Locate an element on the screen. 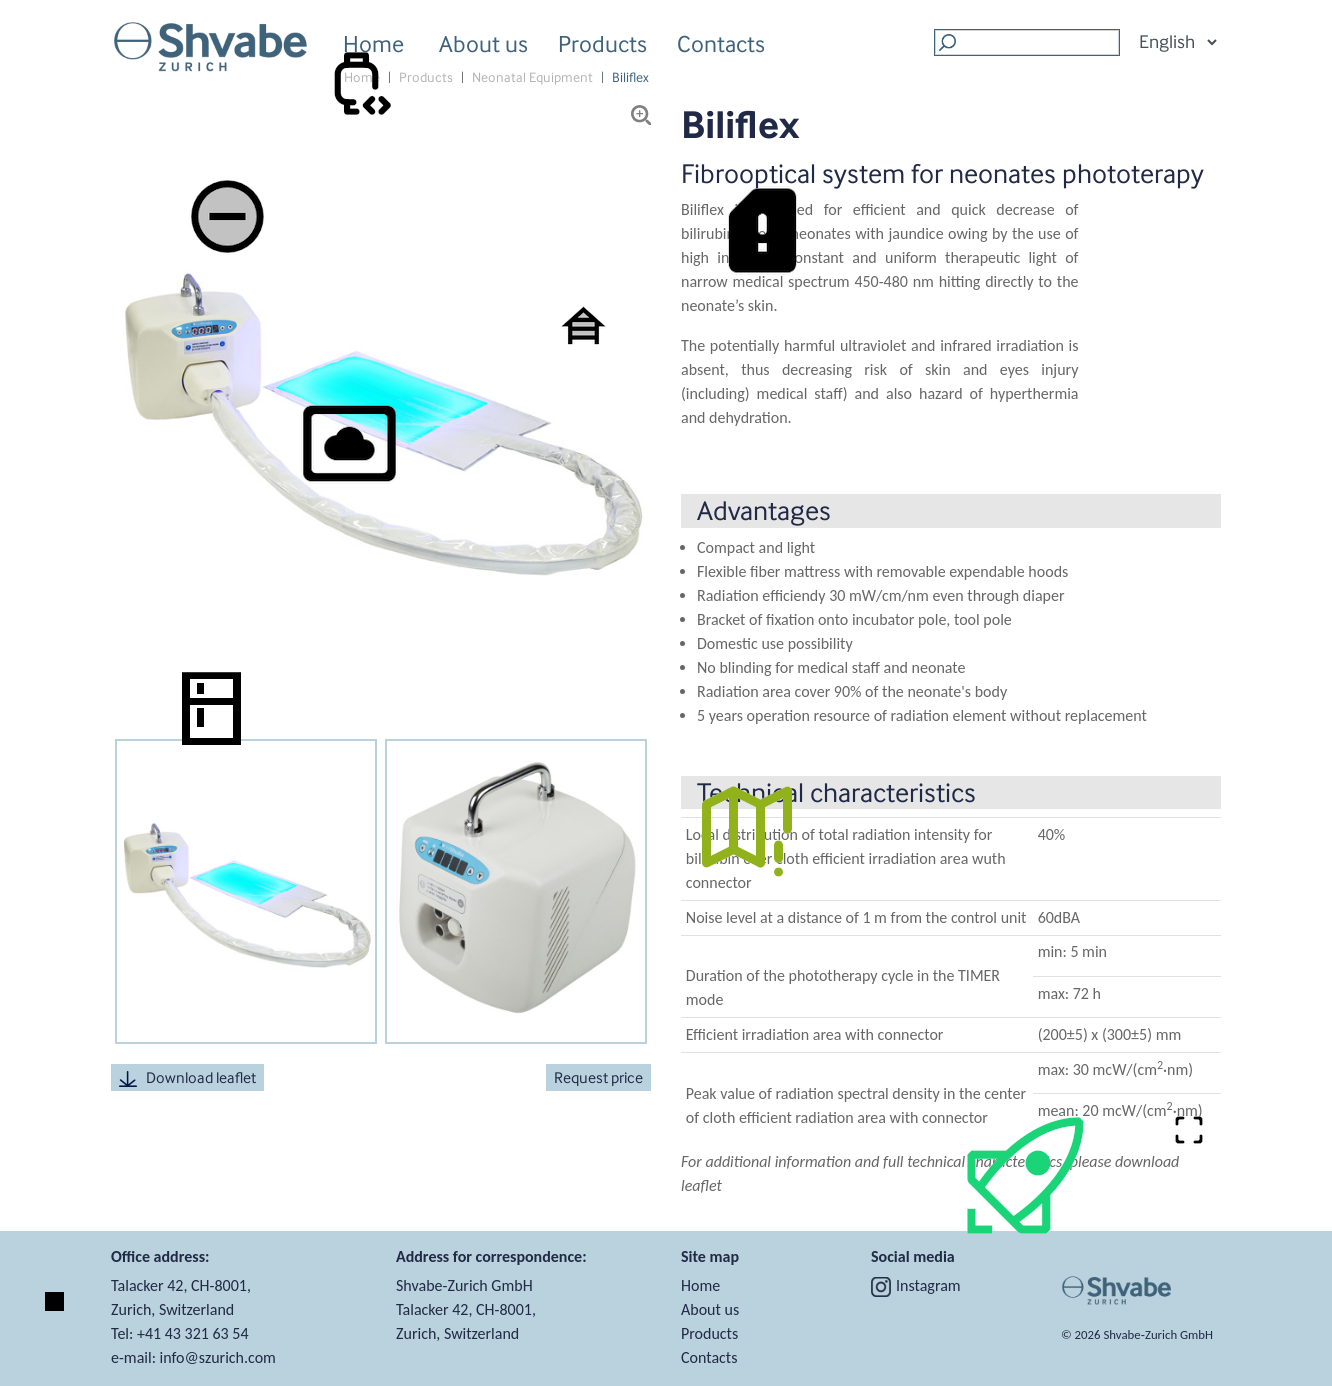 Image resolution: width=1332 pixels, height=1386 pixels. access developer tools for smartwatch is located at coordinates (356, 83).